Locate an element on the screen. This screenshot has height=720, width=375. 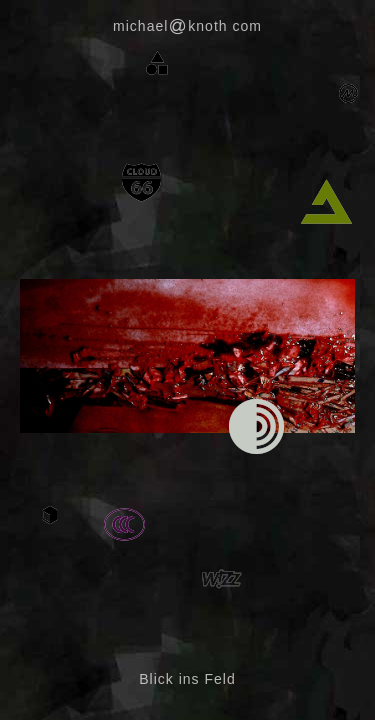
open CoinMarketCap app is located at coordinates (348, 93).